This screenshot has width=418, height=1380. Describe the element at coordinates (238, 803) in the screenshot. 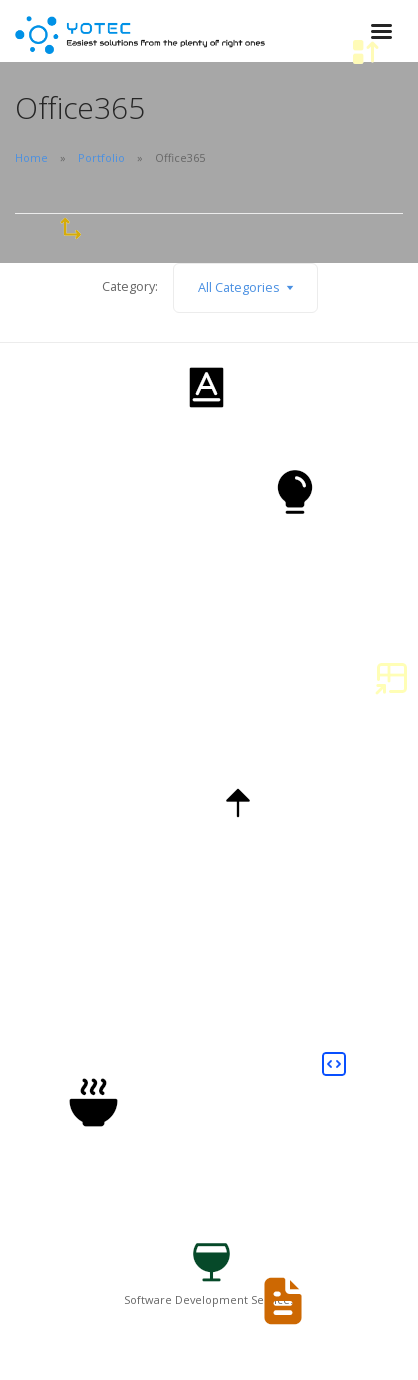

I see `scroll to top of page` at that location.